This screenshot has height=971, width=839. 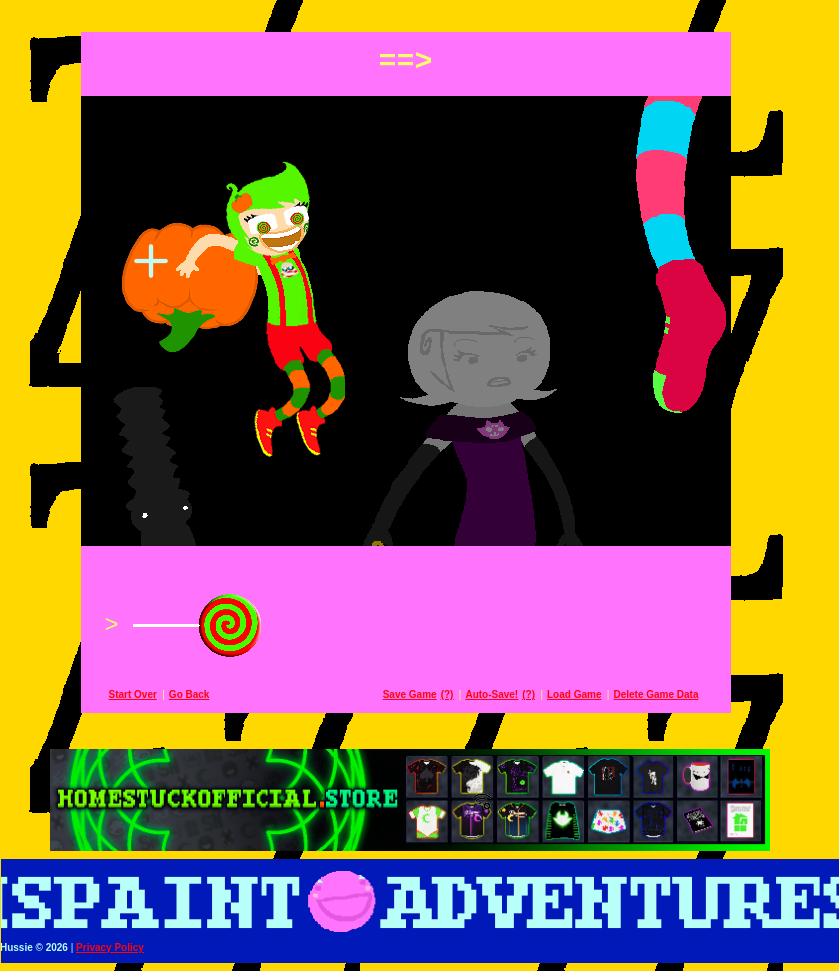 What do you see at coordinates (482, 801) in the screenshot?
I see `access wifi settings` at bounding box center [482, 801].